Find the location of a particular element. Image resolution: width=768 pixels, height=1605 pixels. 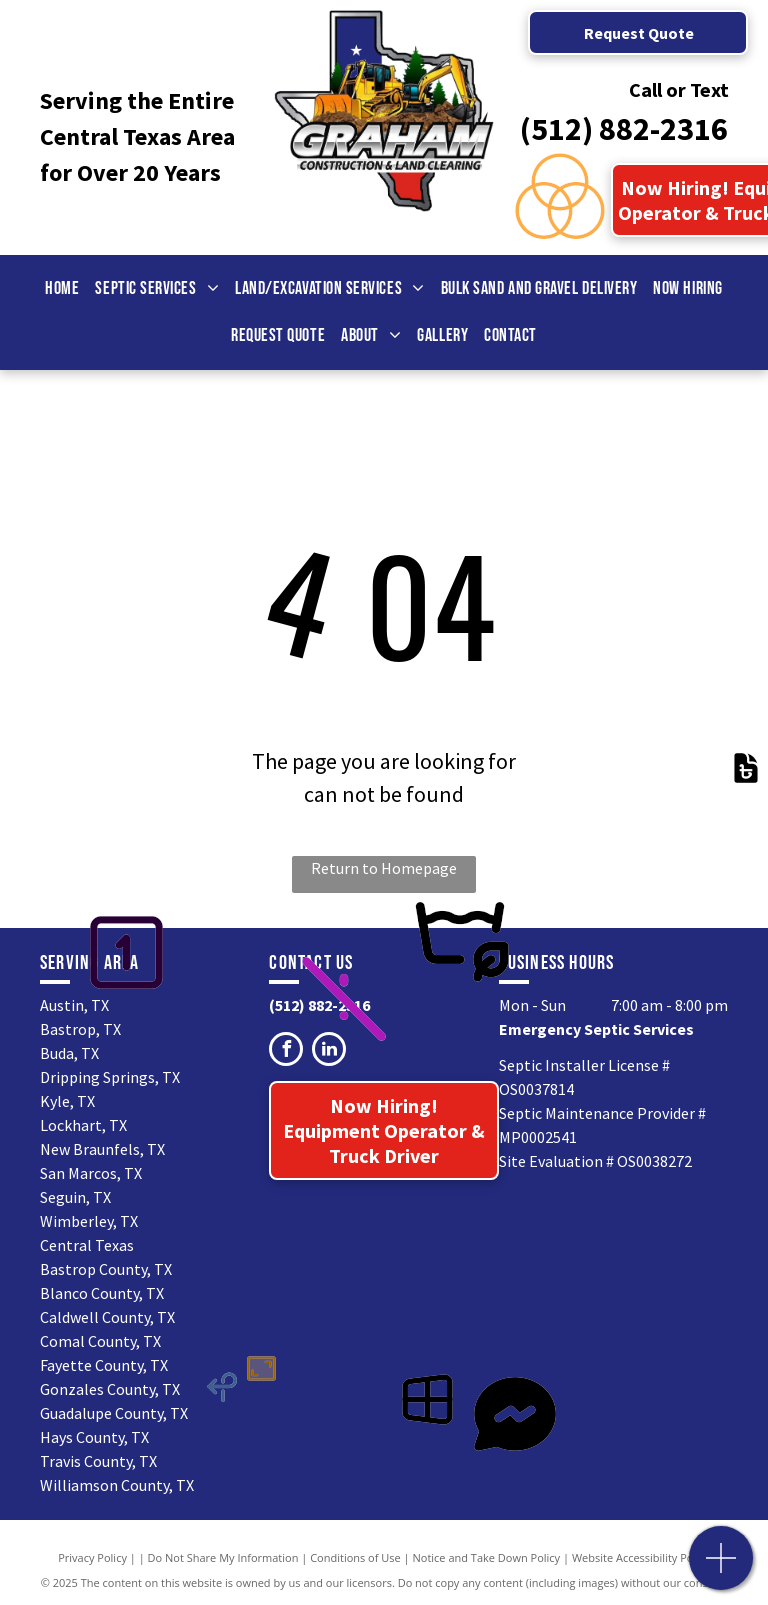

alerts or notifications are disabled is located at coordinates (344, 999).